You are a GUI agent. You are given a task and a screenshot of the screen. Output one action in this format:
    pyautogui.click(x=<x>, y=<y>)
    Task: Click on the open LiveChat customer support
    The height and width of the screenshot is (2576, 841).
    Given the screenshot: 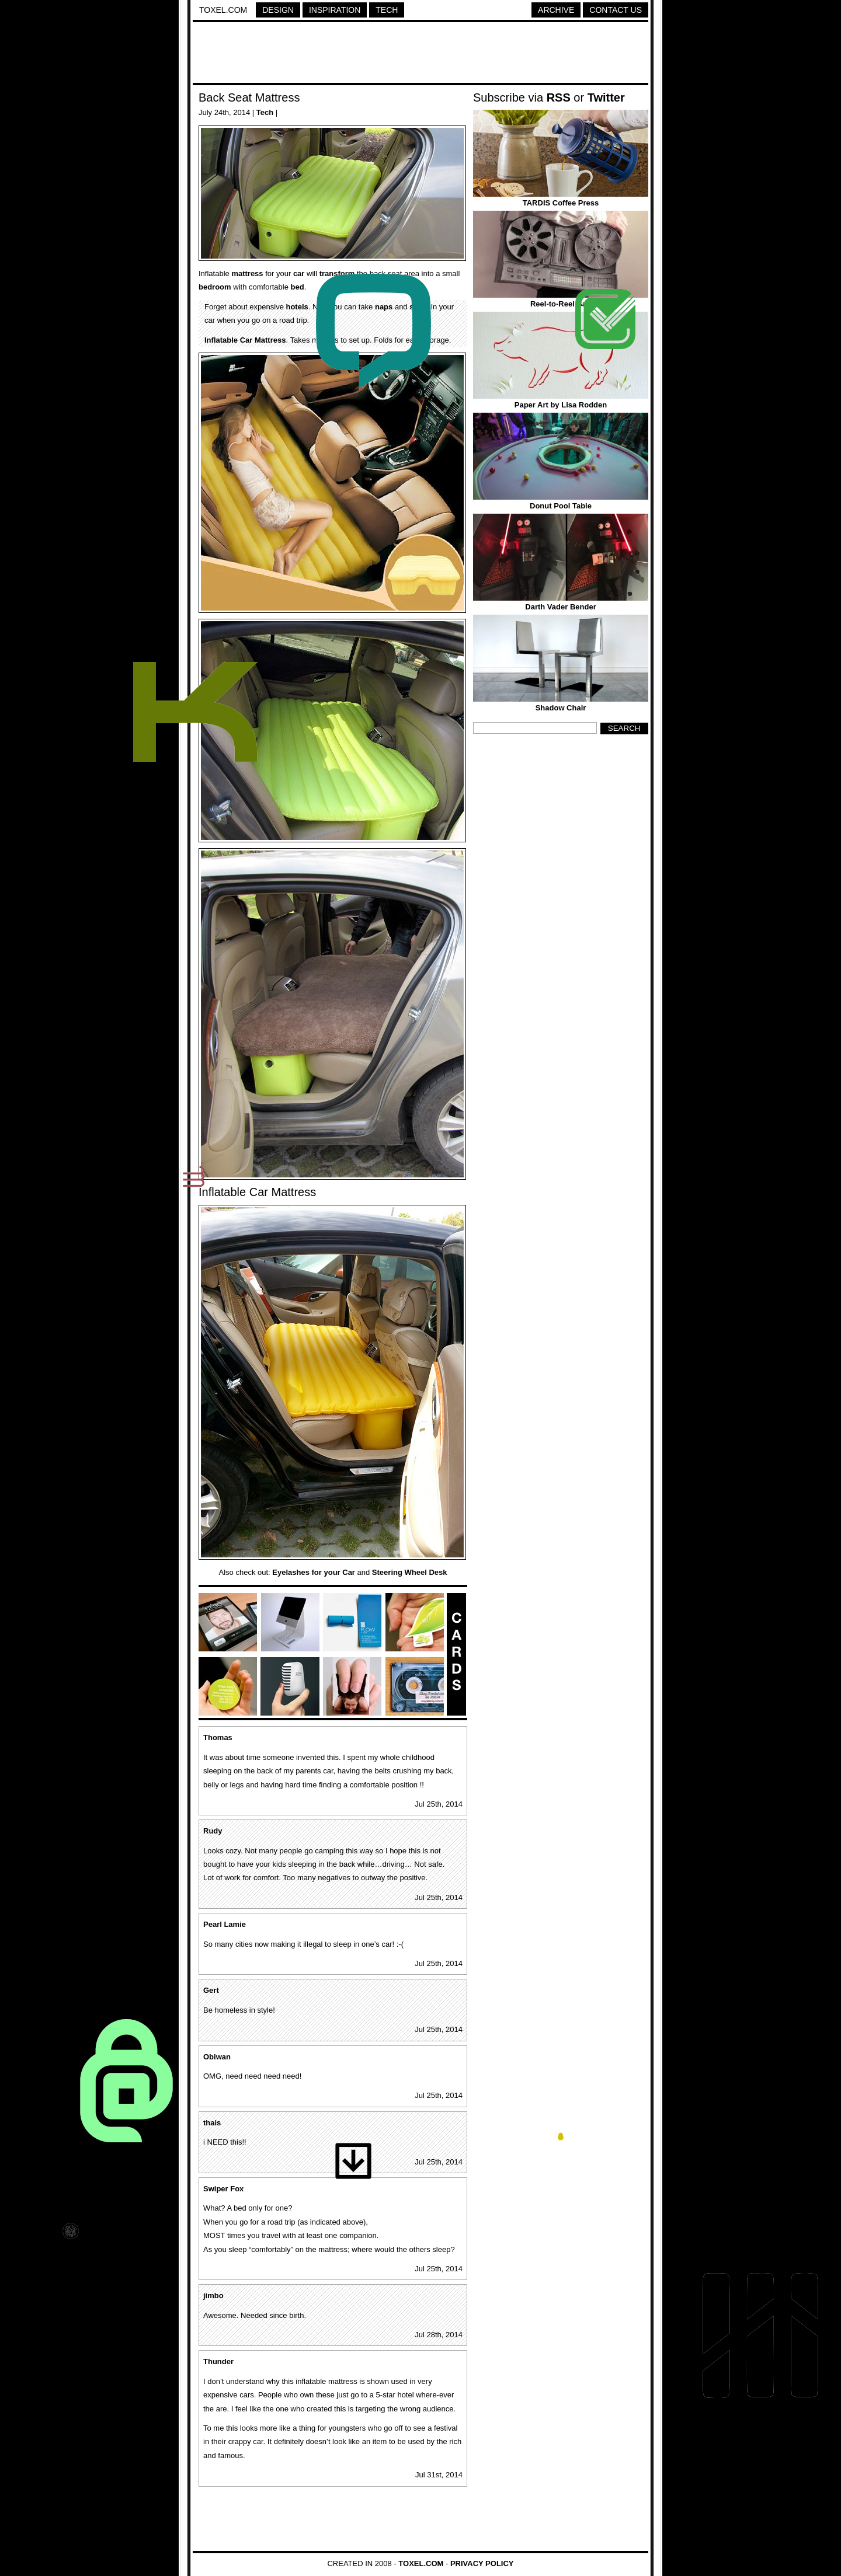 What is the action you would take?
    pyautogui.click(x=373, y=331)
    